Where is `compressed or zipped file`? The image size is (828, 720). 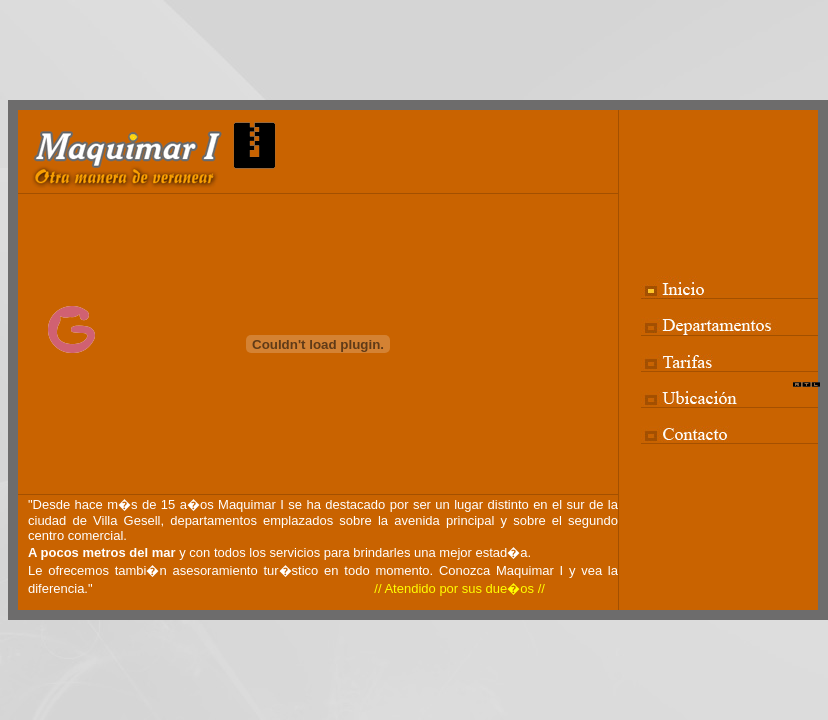 compressed or zipped file is located at coordinates (254, 145).